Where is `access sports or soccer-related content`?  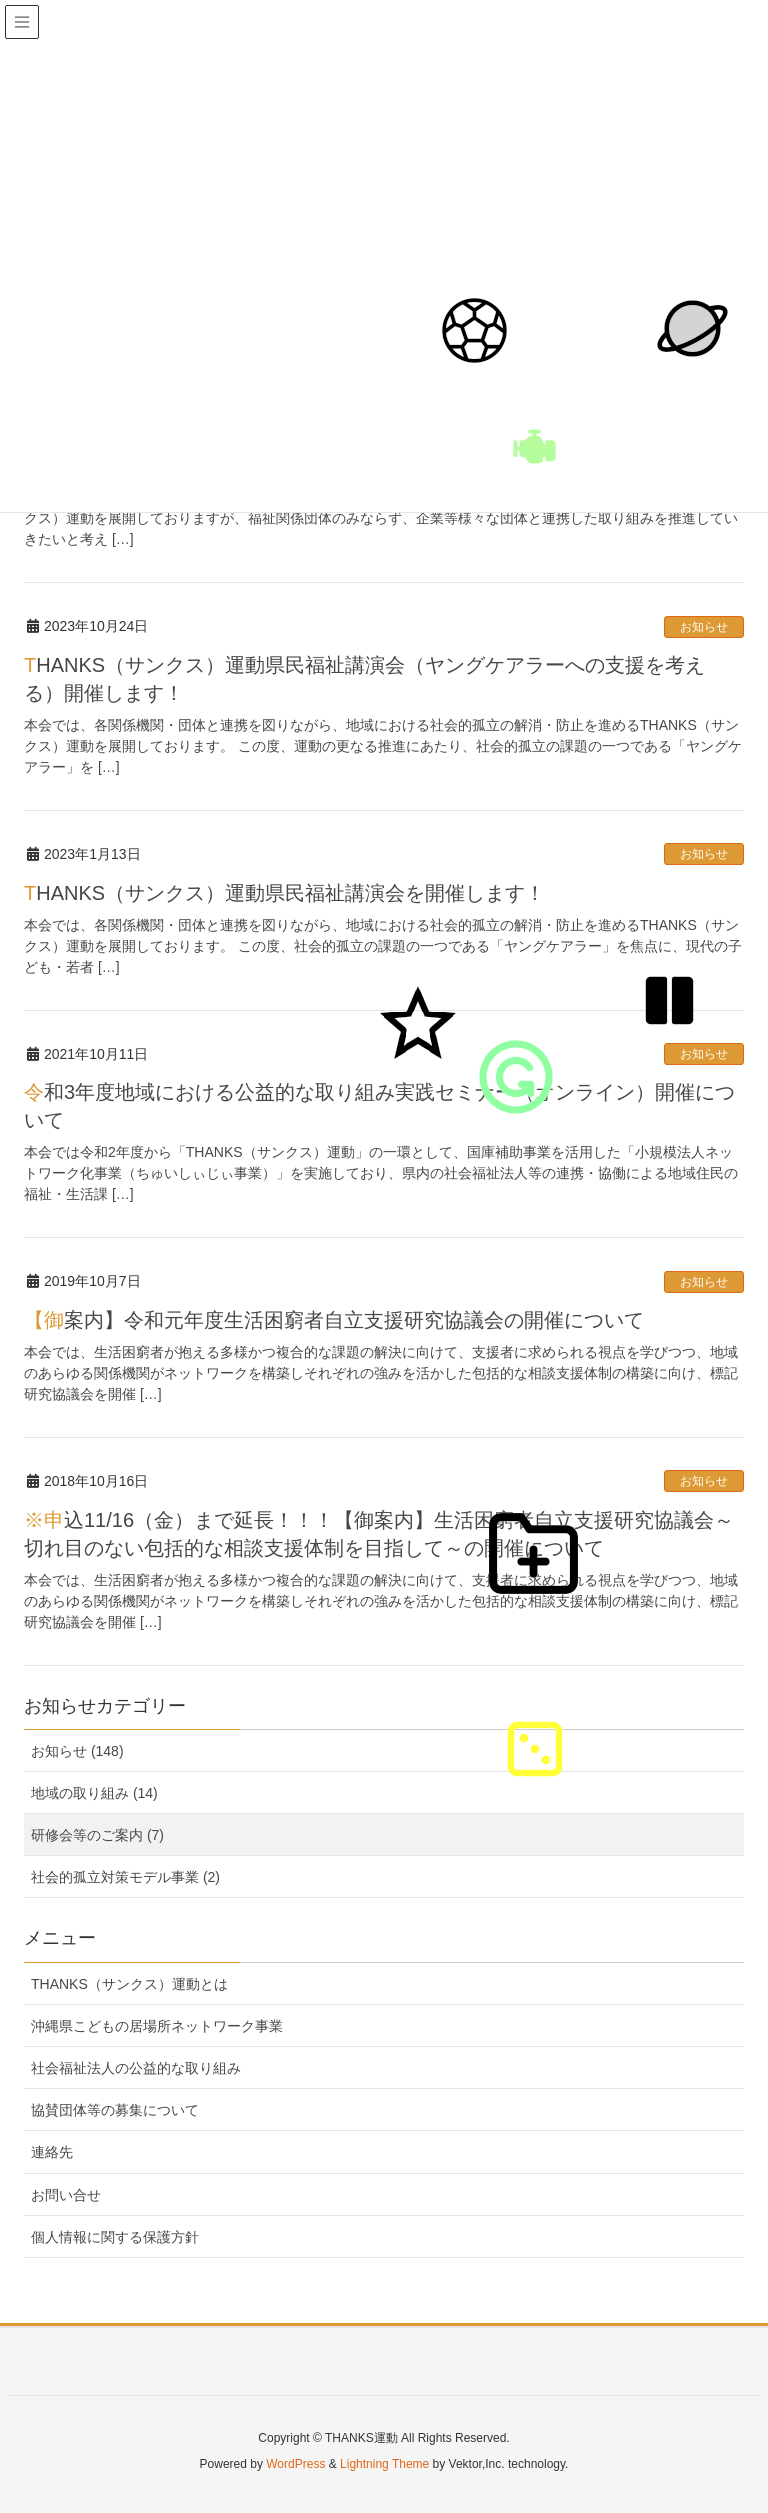 access sports or soccer-related content is located at coordinates (474, 330).